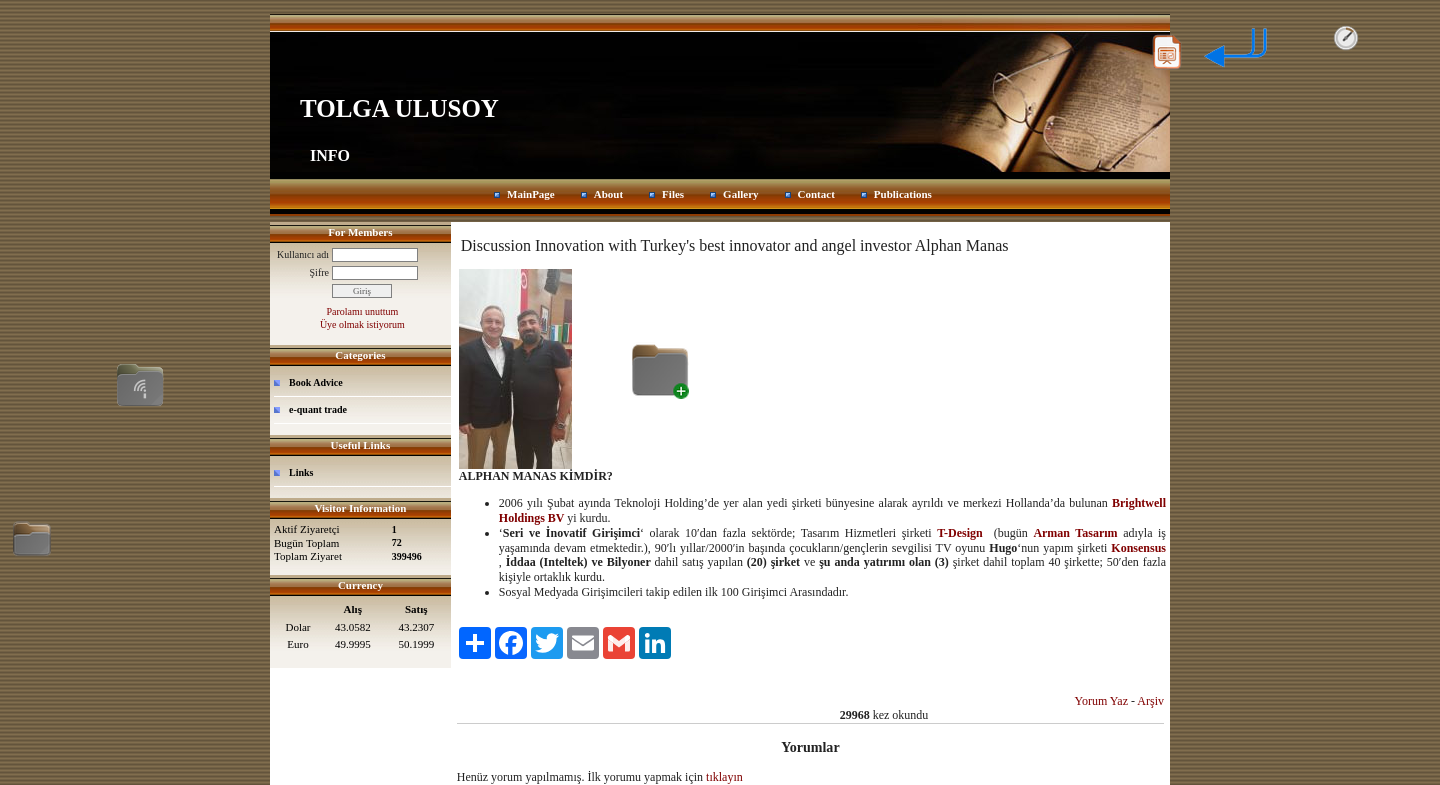 The height and width of the screenshot is (785, 1440). Describe the element at coordinates (1346, 38) in the screenshot. I see `open sysprof system profiler` at that location.